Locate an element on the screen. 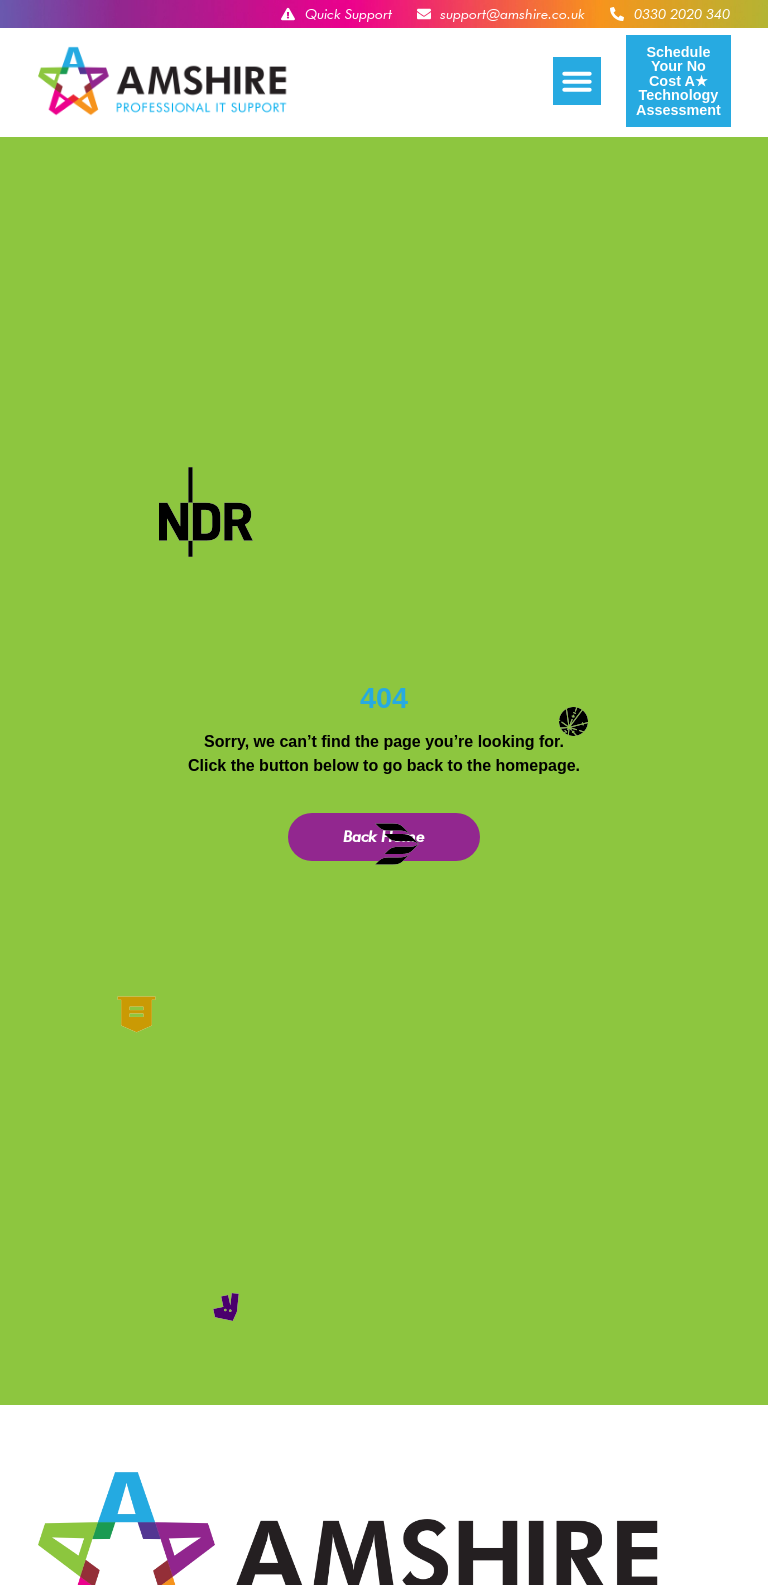 Image resolution: width=768 pixels, height=1585 pixels. bombardier company logo is located at coordinates (397, 844).